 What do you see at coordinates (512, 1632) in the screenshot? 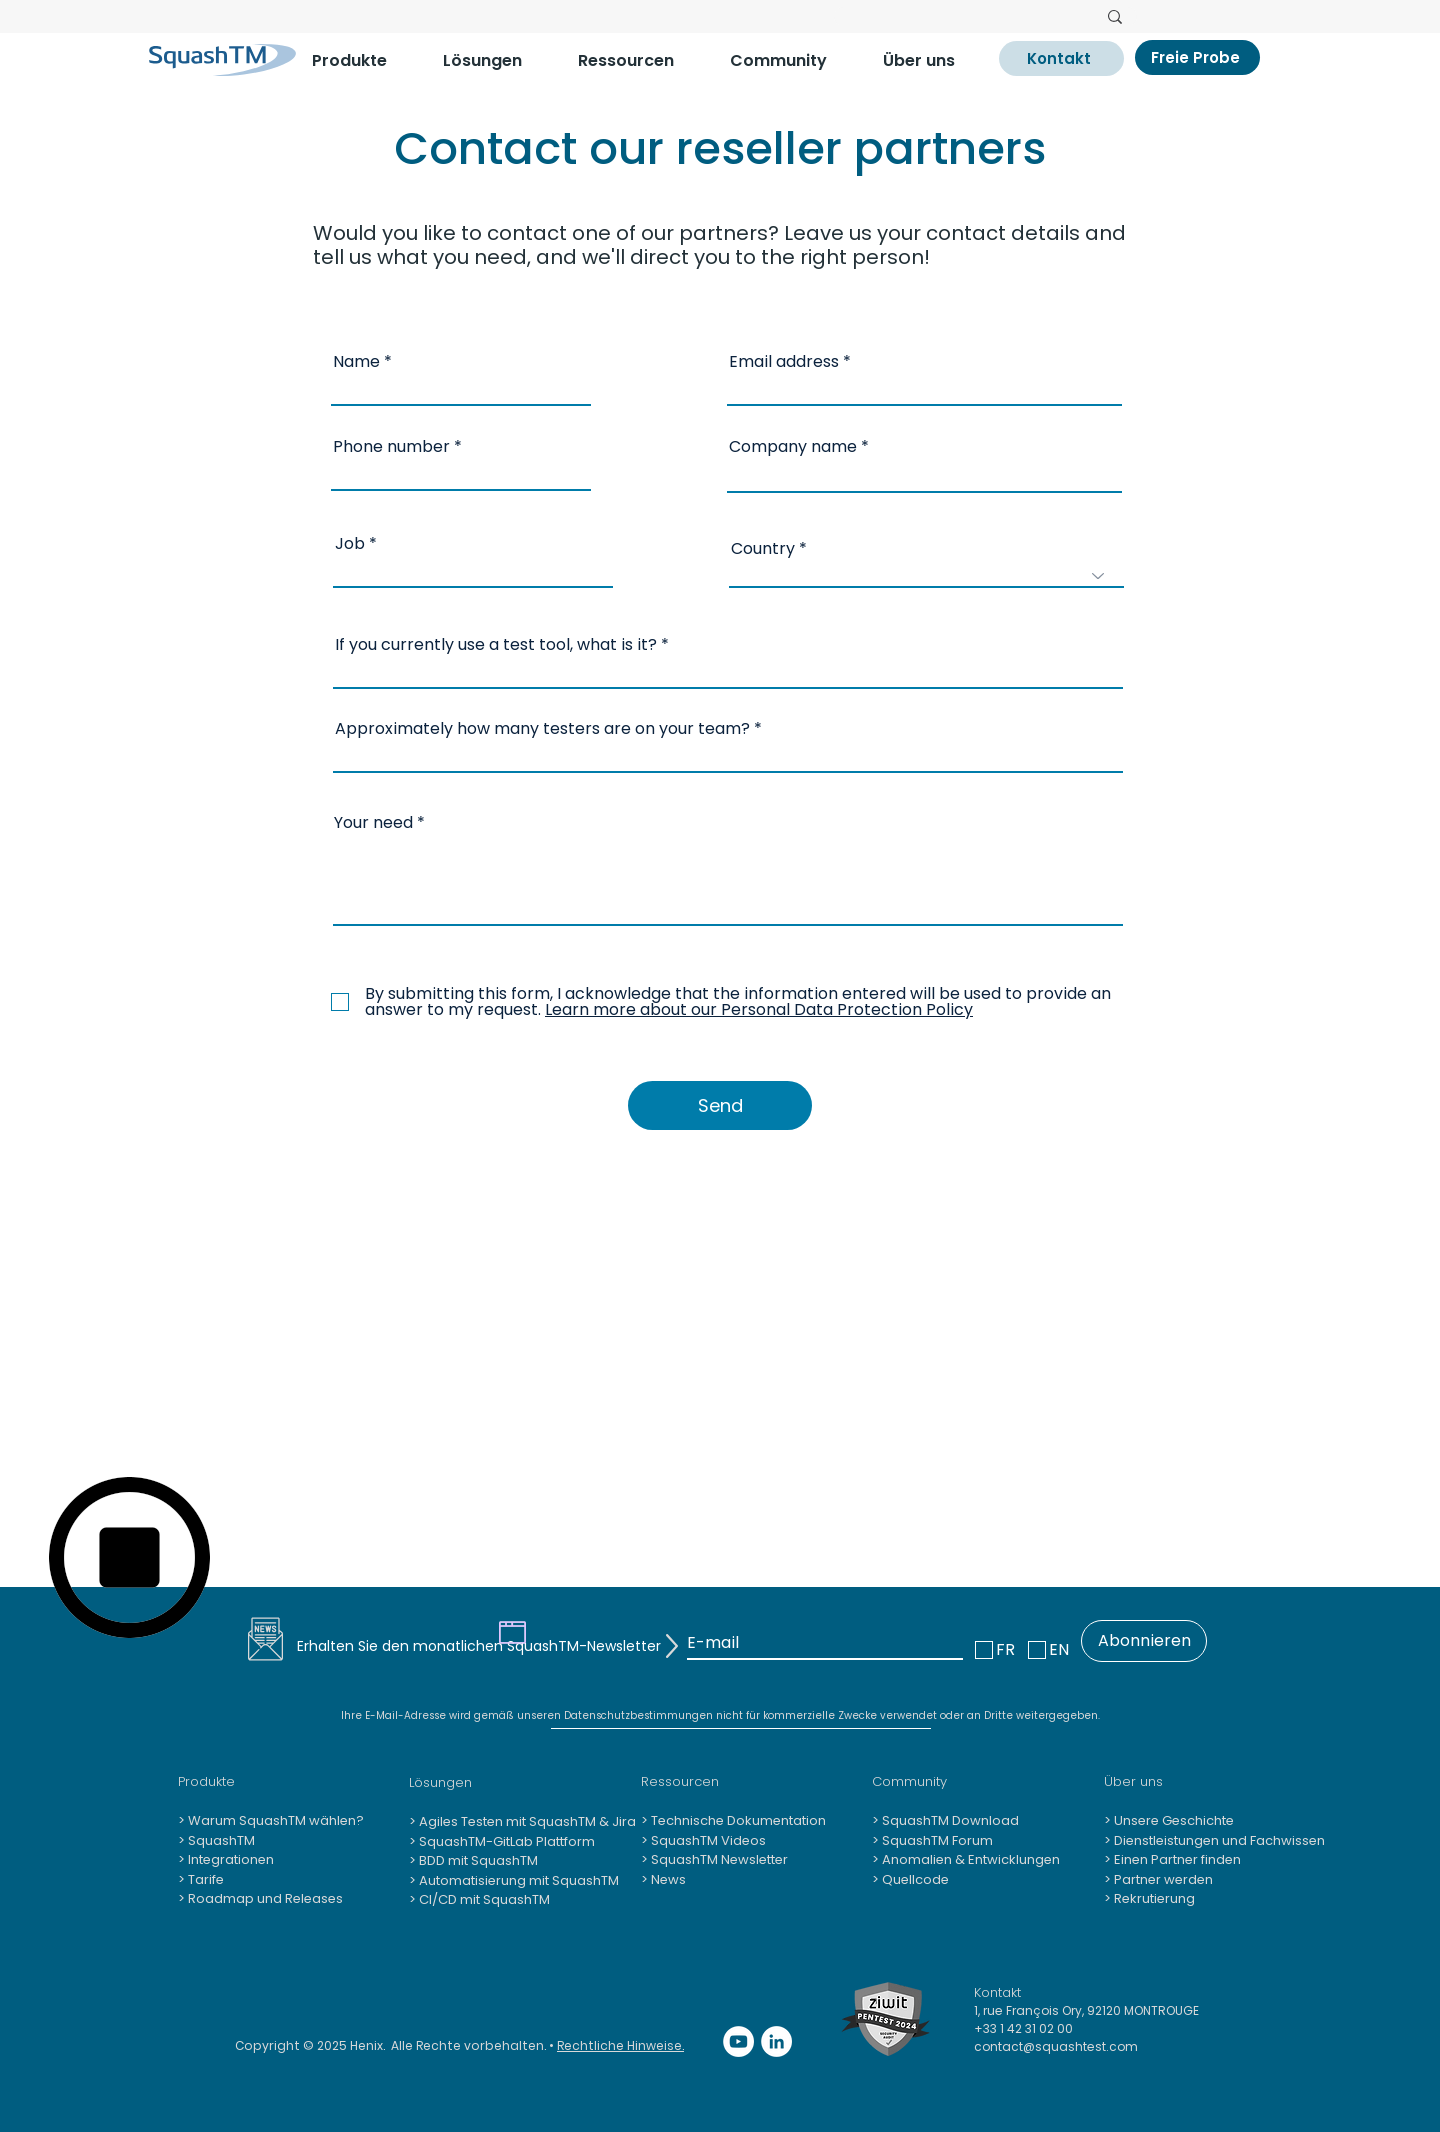
I see `open a new browser window` at bounding box center [512, 1632].